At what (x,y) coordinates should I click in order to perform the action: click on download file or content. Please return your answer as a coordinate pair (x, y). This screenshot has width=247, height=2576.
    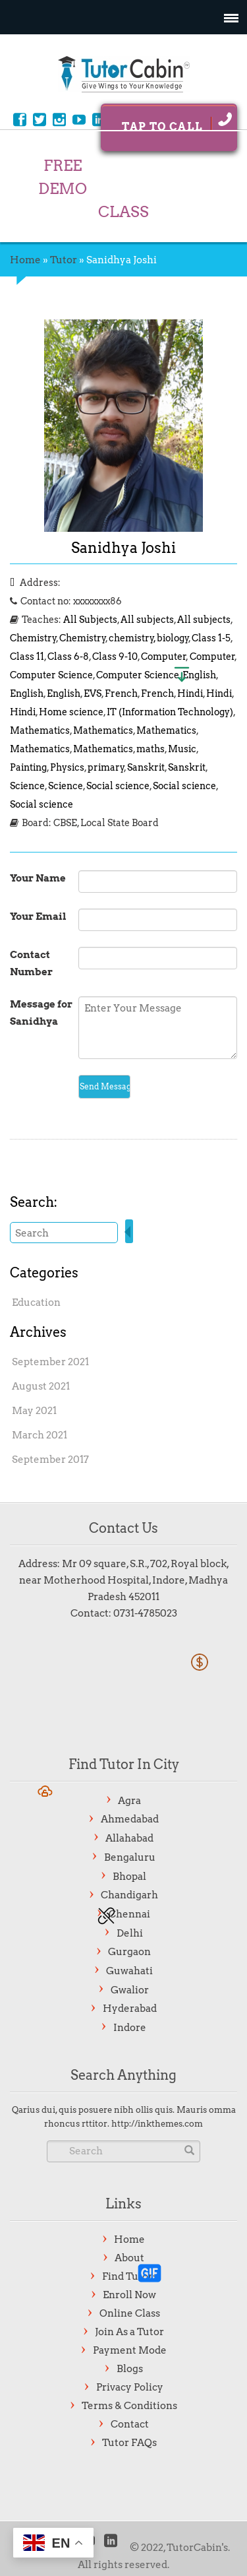
    Looking at the image, I should click on (182, 674).